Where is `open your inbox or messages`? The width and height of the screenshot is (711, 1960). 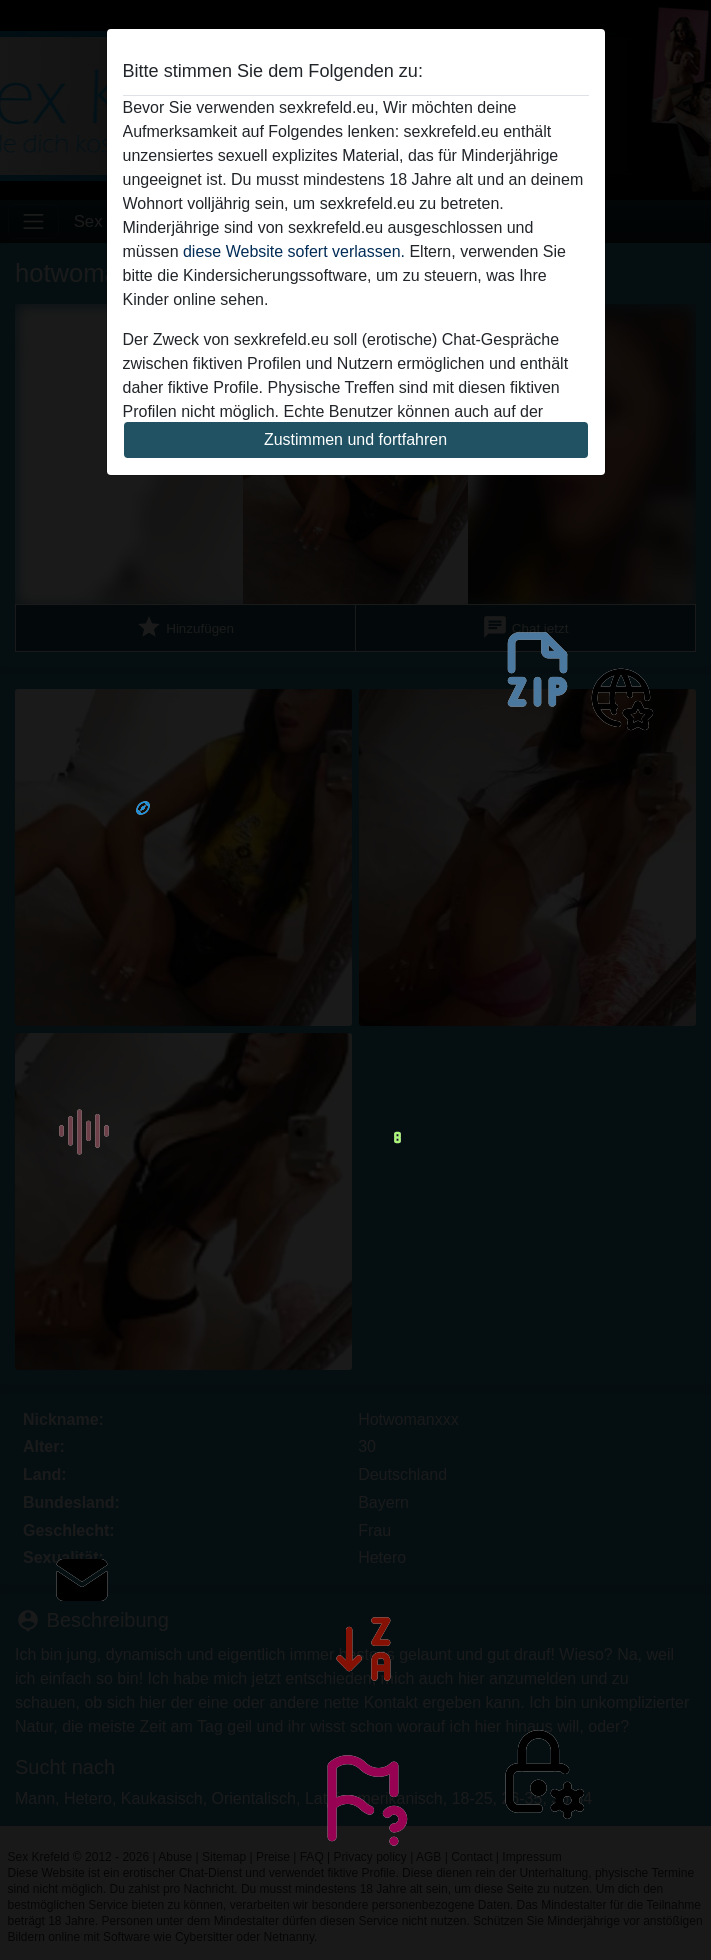 open your inbox or messages is located at coordinates (82, 1580).